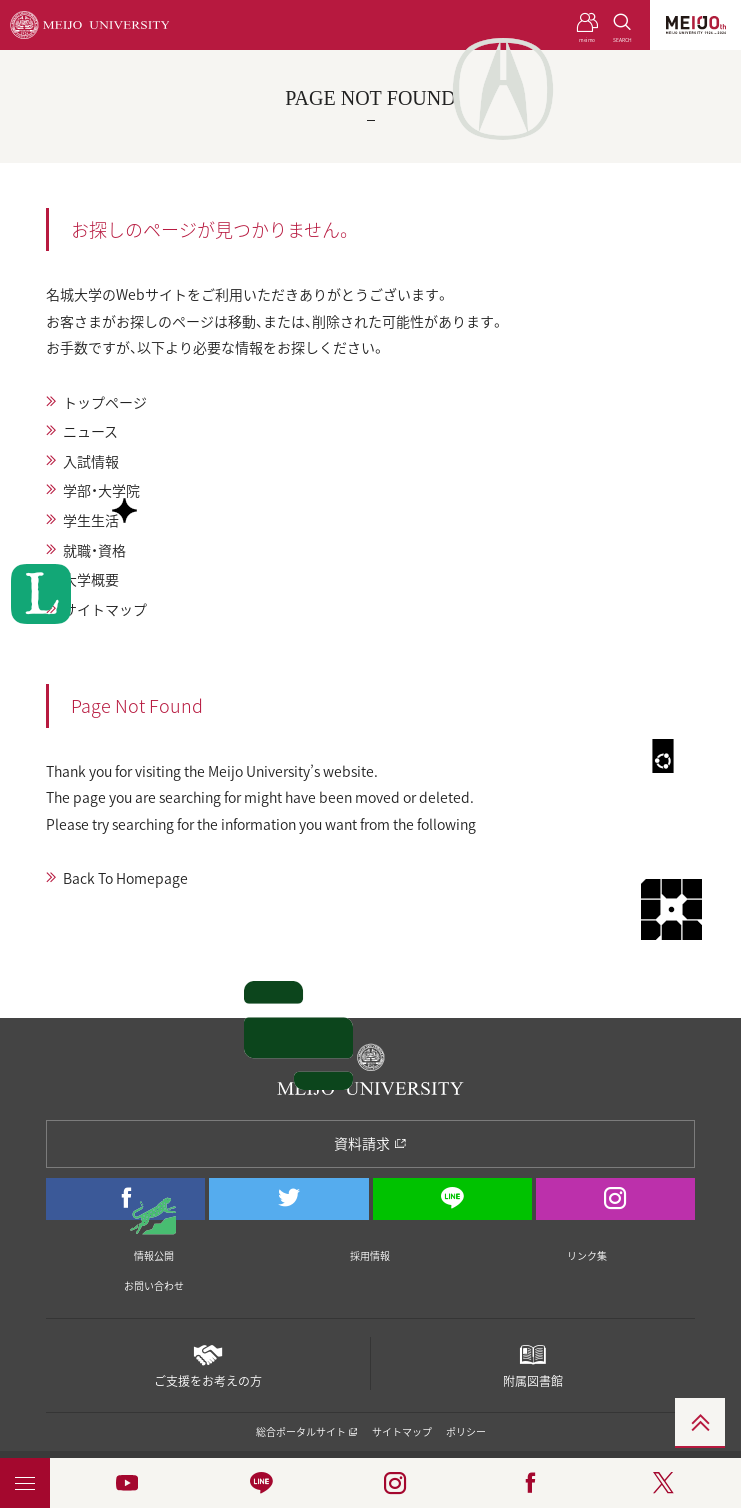 This screenshot has height=1508, width=741. I want to click on wpengine brand logo, so click(671, 909).